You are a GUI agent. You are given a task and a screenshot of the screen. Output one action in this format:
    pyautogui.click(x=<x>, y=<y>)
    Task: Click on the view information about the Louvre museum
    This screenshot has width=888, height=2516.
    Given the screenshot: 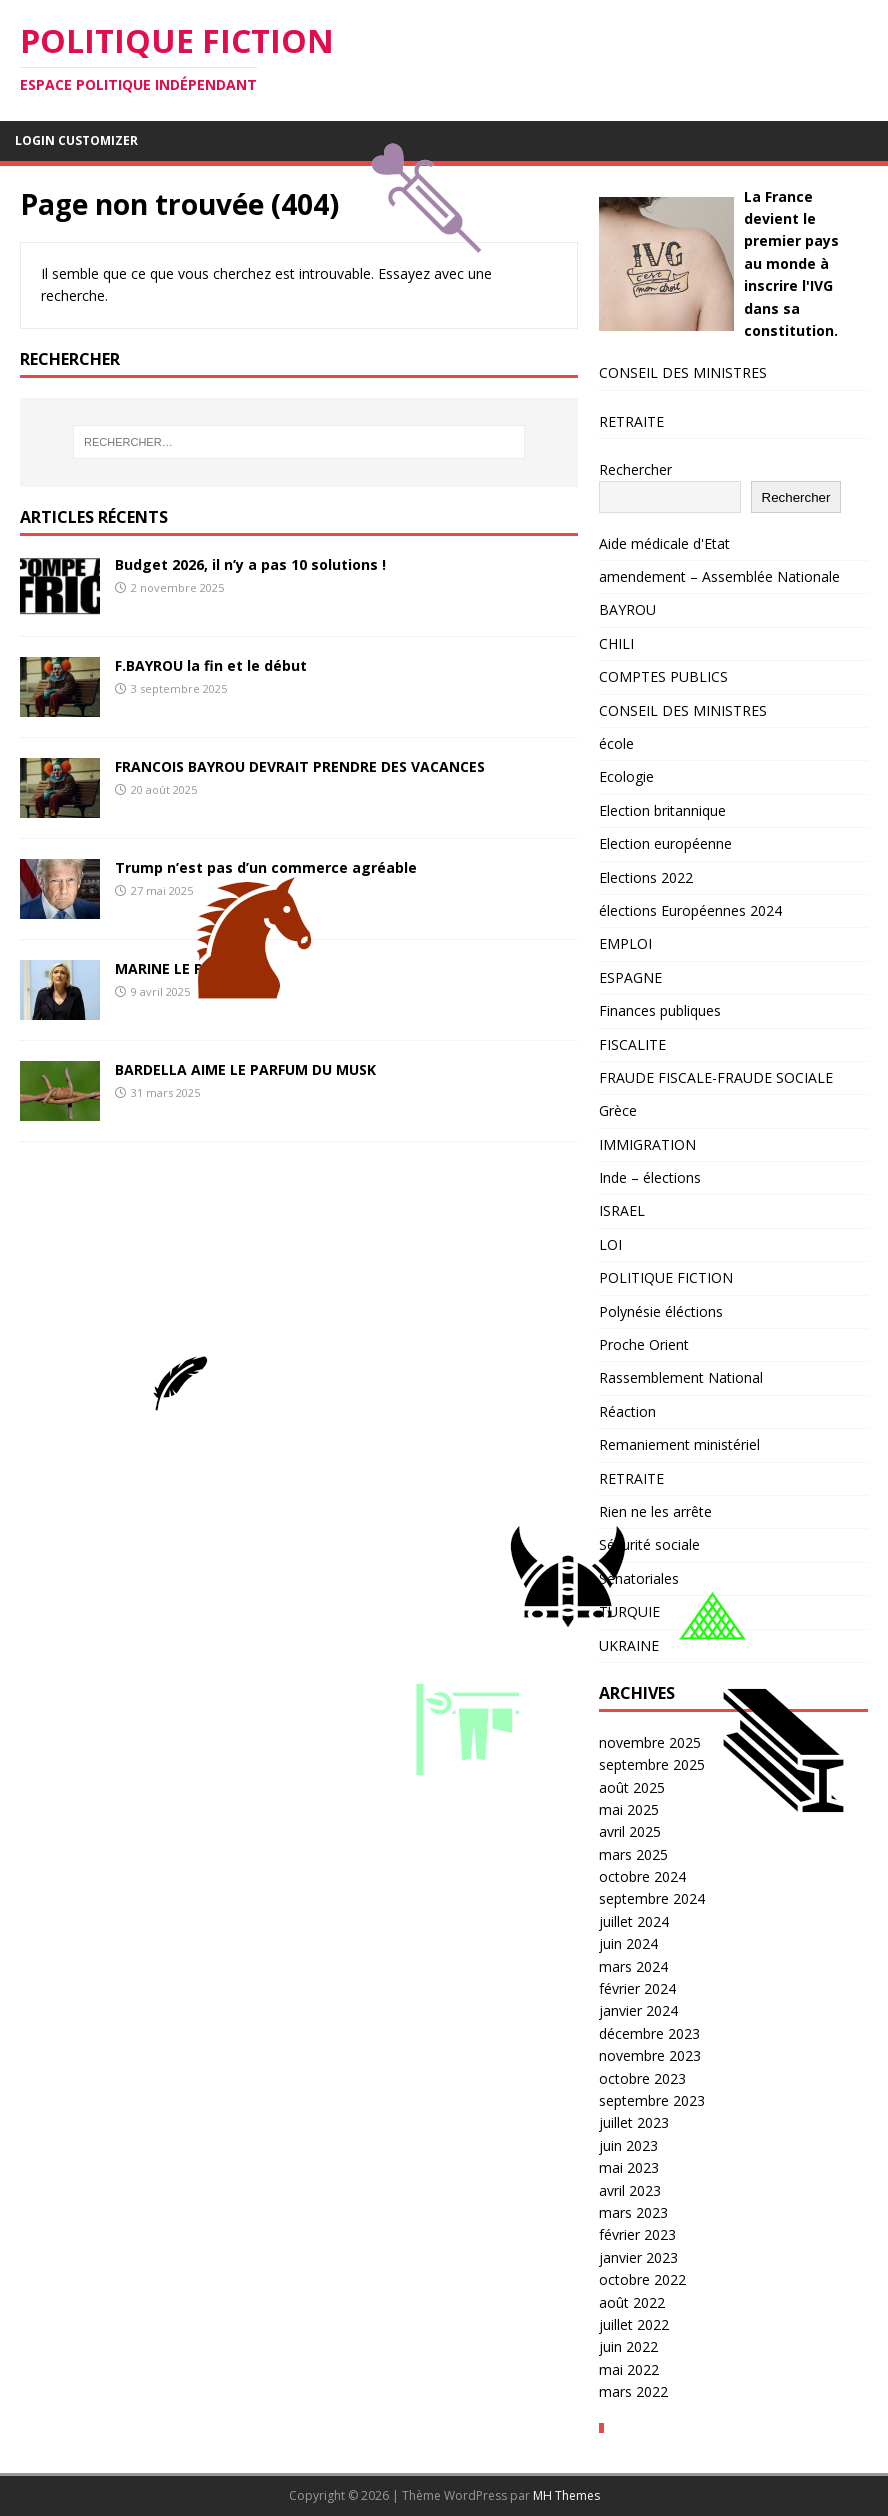 What is the action you would take?
    pyautogui.click(x=712, y=1617)
    